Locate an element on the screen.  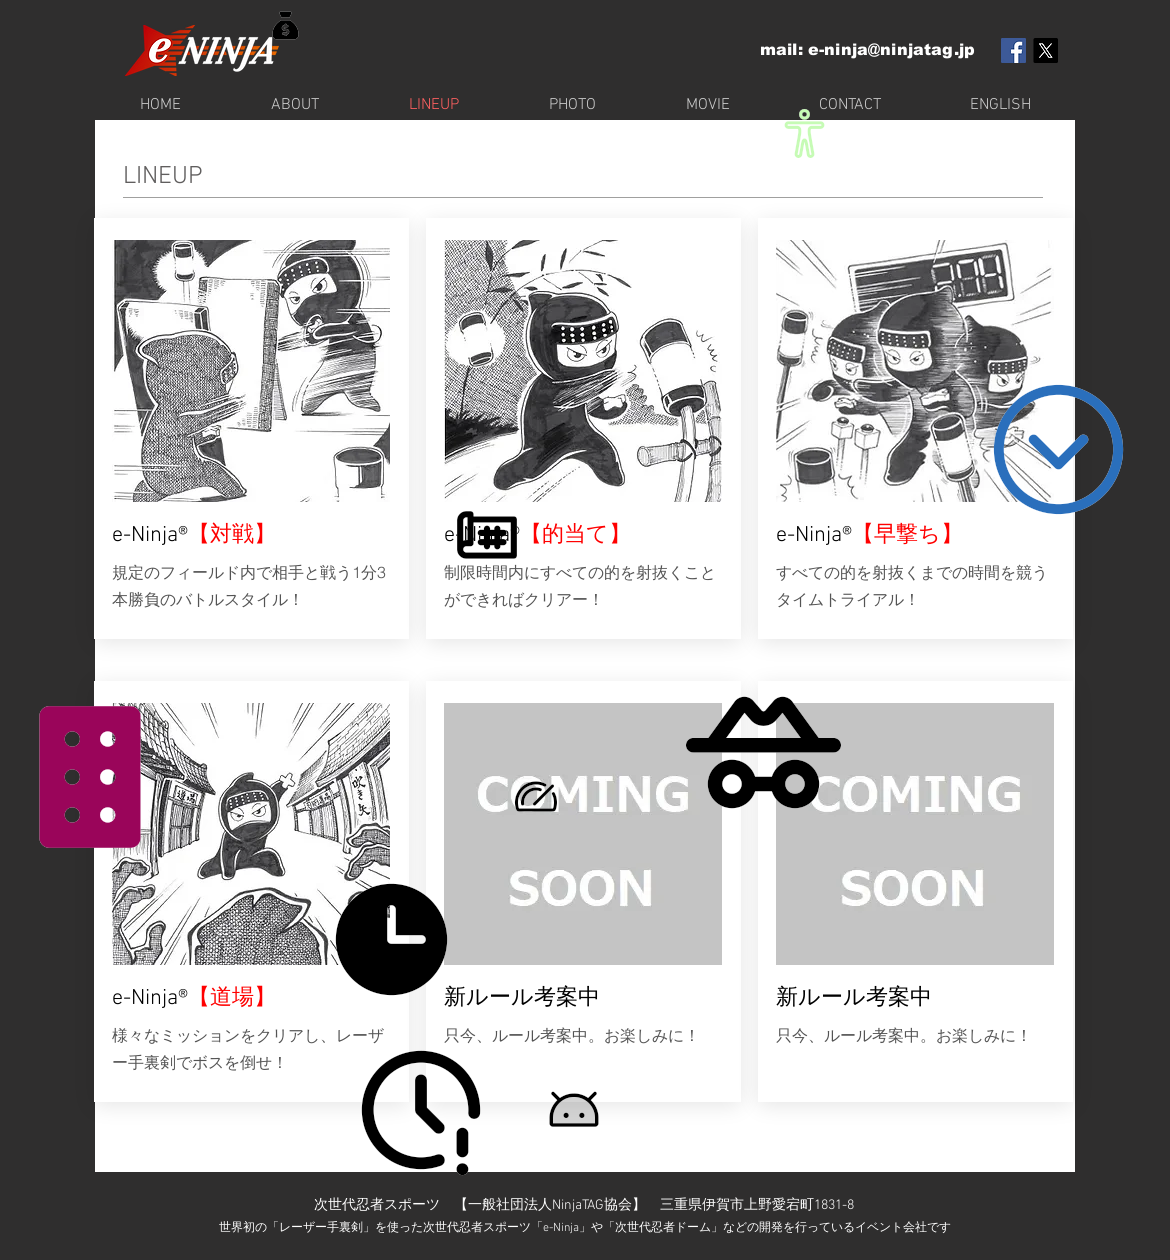
access incognito or private browsing mode is located at coordinates (763, 752).